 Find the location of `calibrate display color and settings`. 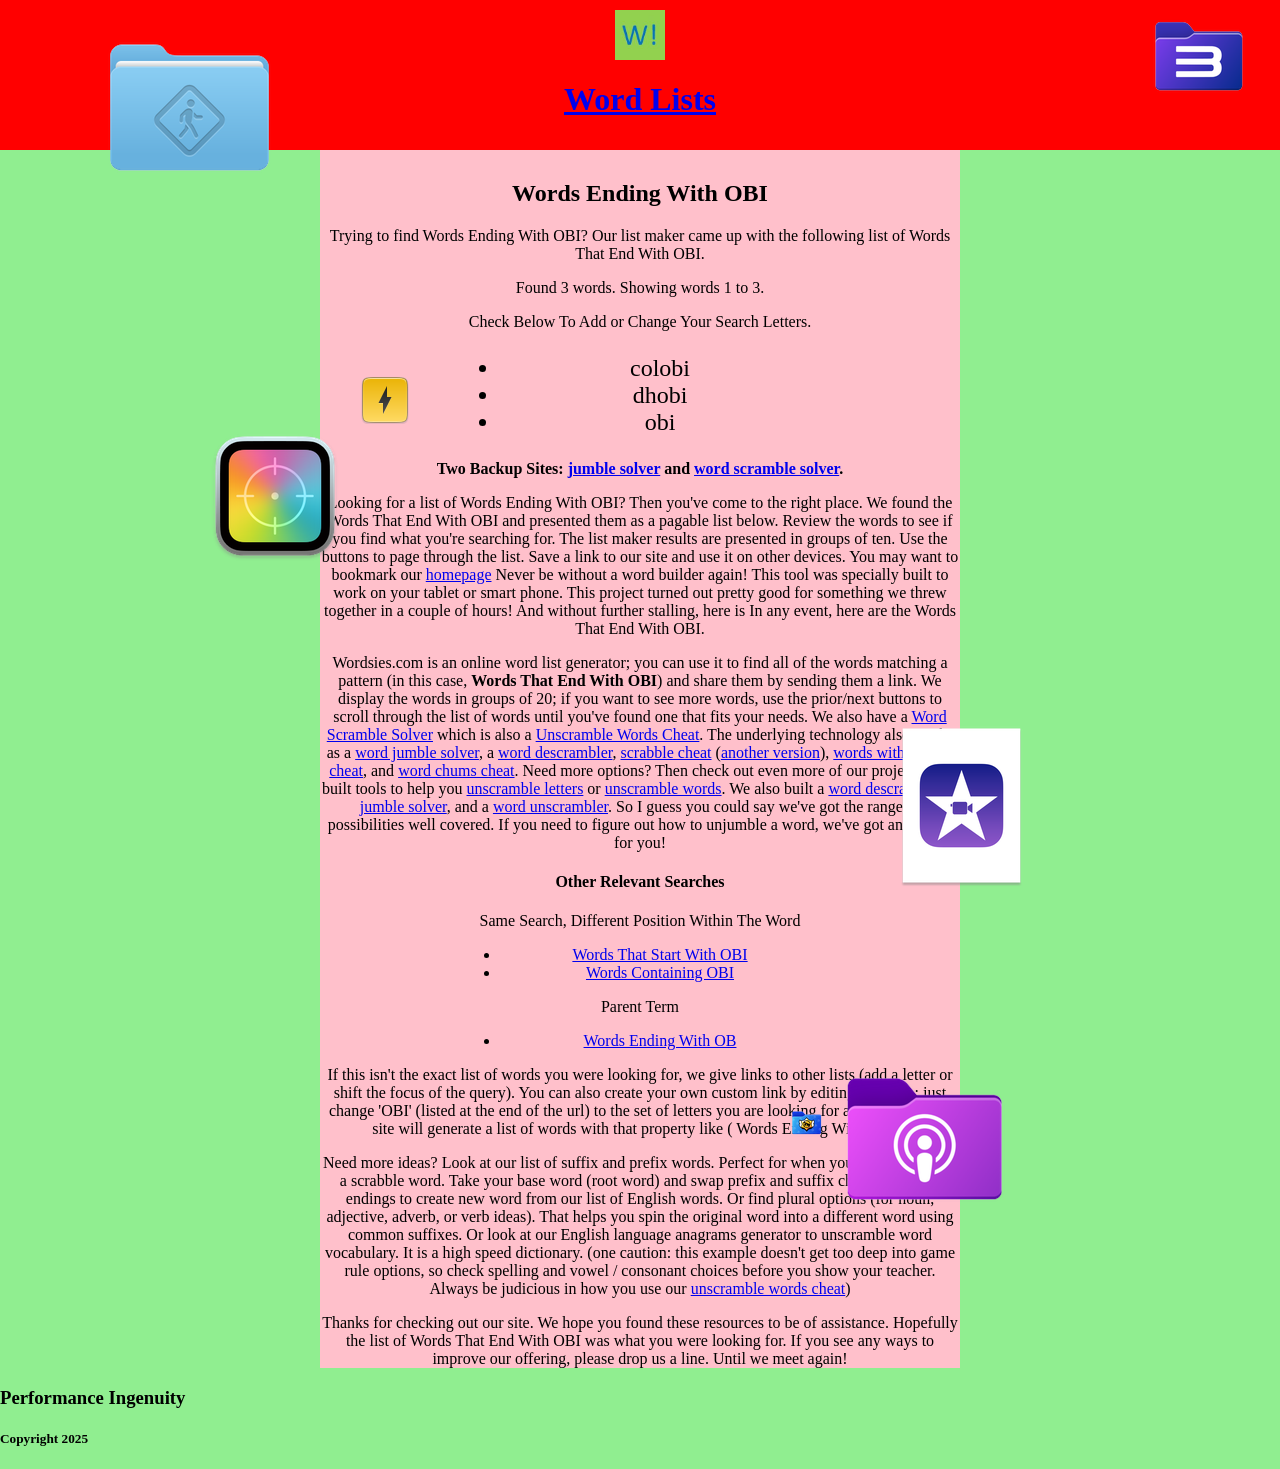

calibrate display color and settings is located at coordinates (275, 496).